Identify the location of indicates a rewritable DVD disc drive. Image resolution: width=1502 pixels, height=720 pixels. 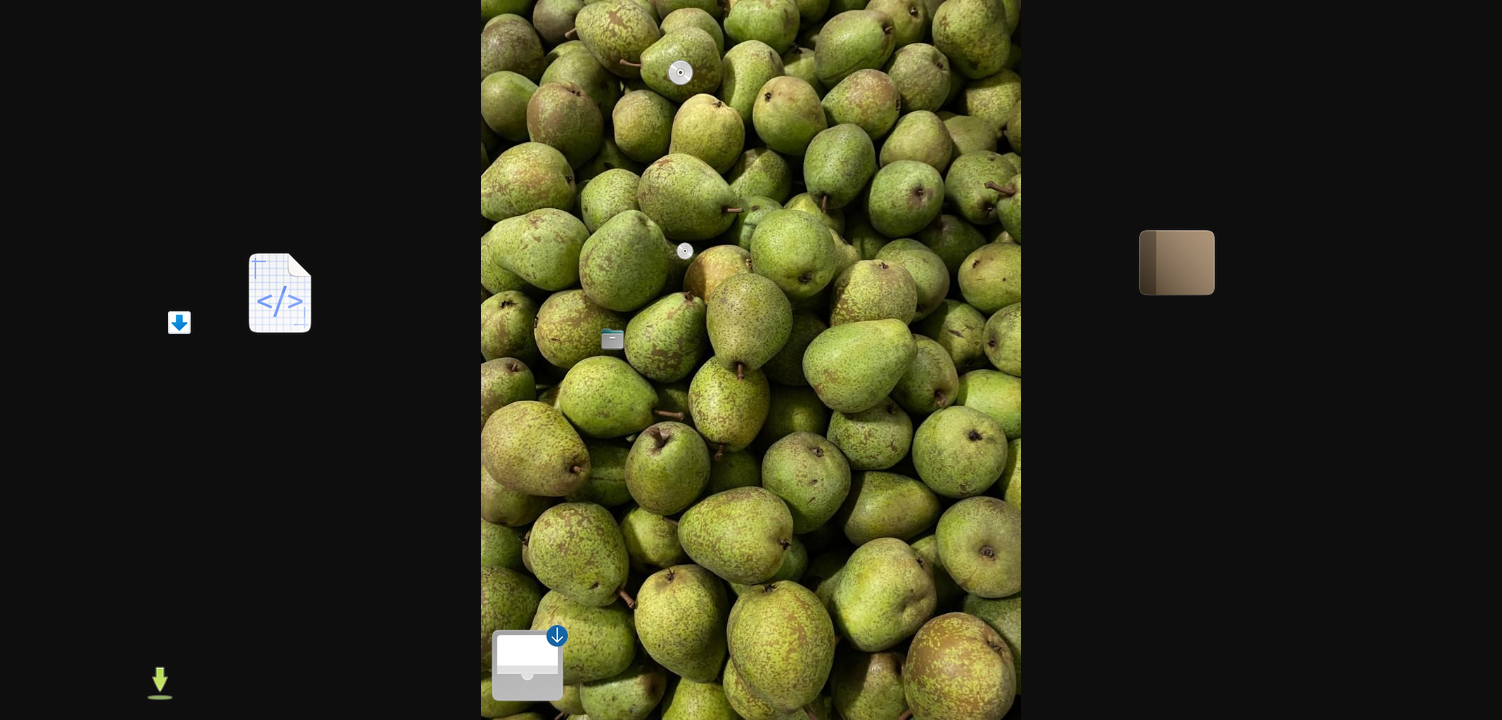
(680, 72).